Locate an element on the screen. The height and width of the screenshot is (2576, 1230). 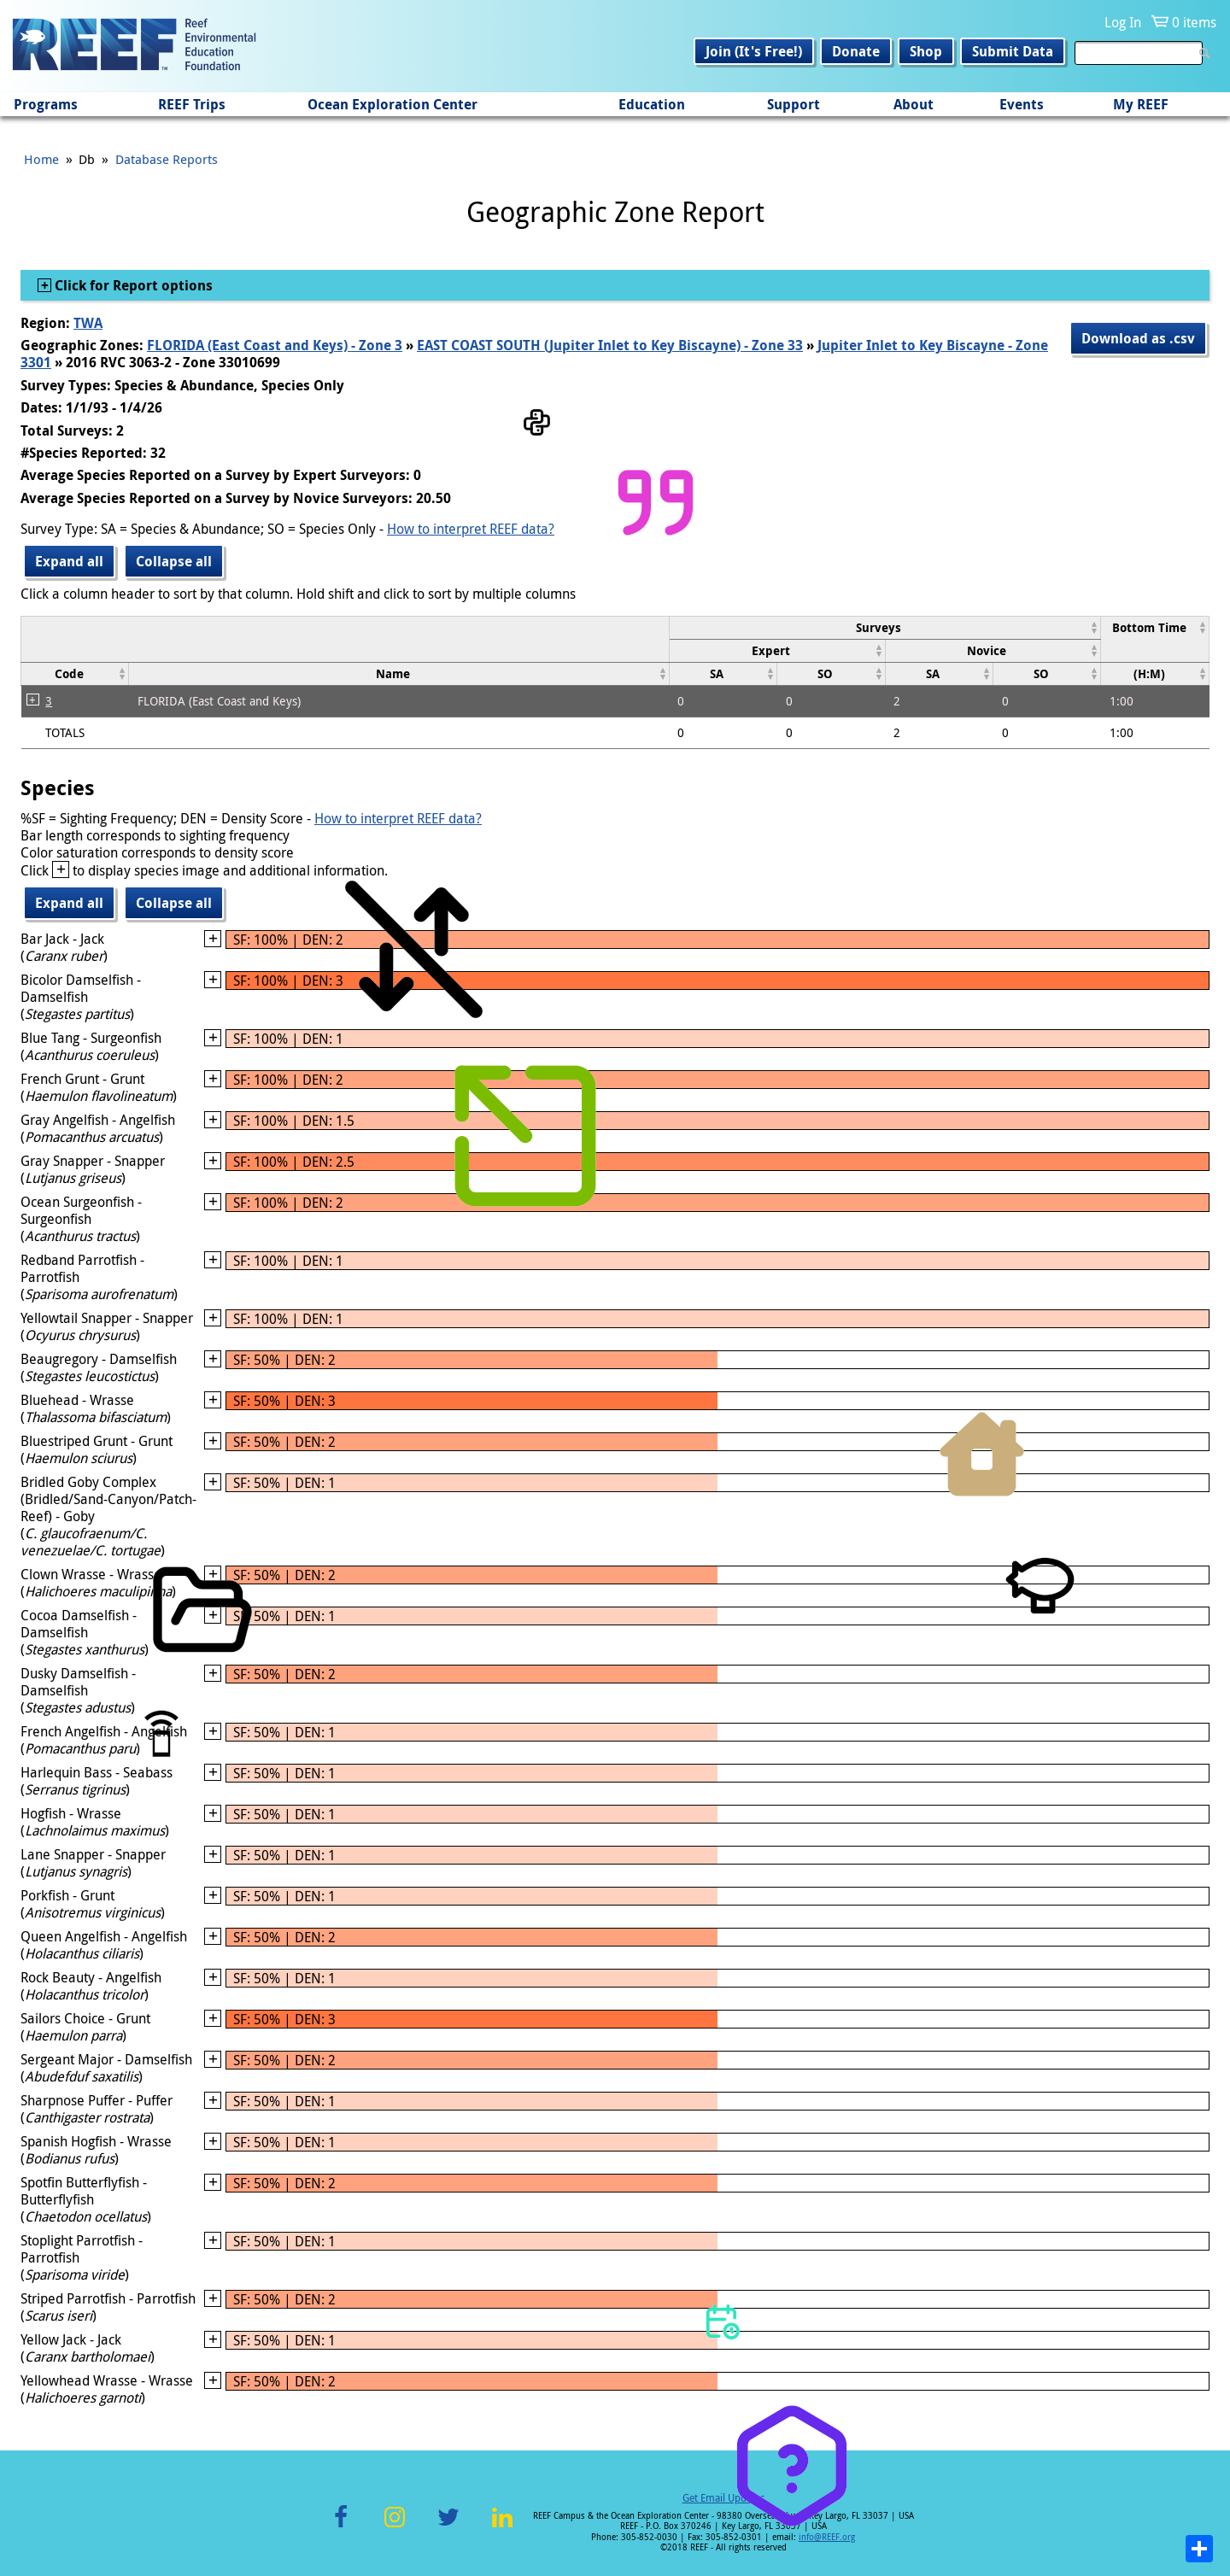
mobile data is disabled is located at coordinates (413, 949).